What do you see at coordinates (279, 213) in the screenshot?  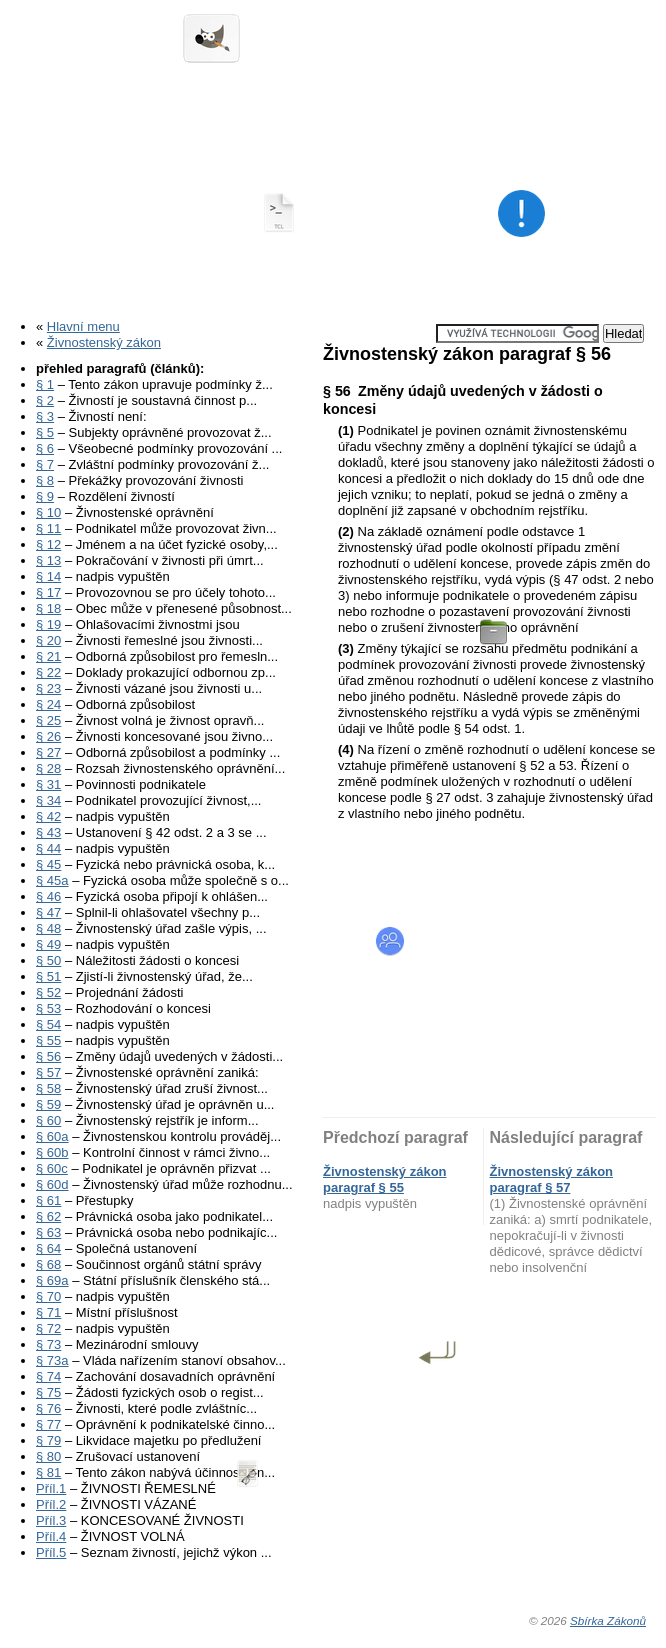 I see `a tcl script file` at bounding box center [279, 213].